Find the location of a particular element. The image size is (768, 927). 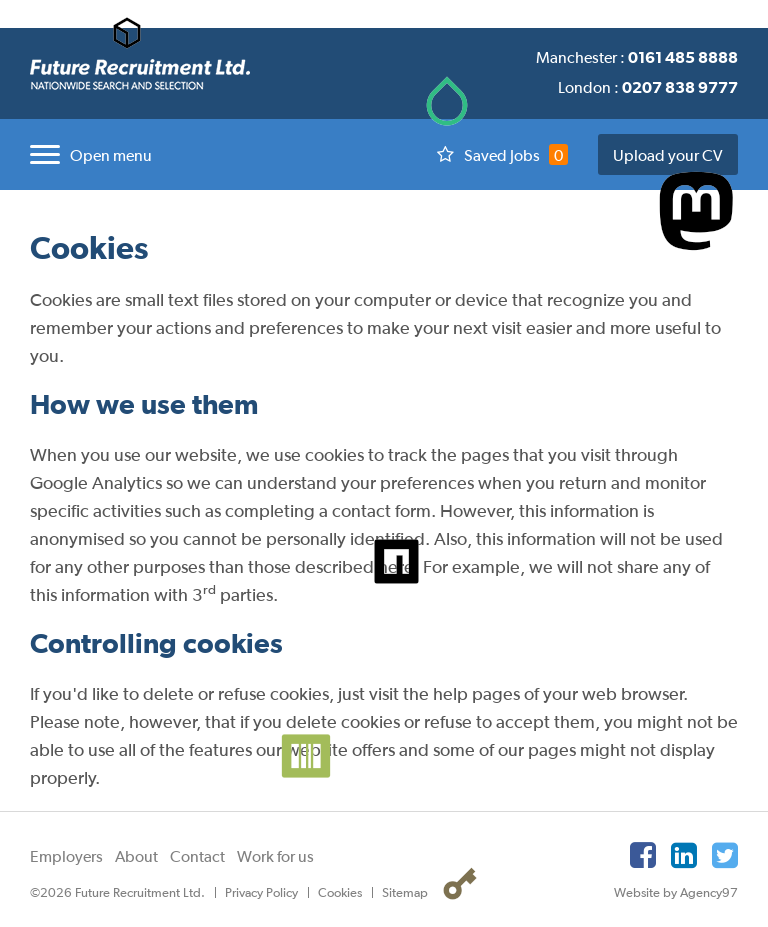

open Mastodon app is located at coordinates (695, 211).